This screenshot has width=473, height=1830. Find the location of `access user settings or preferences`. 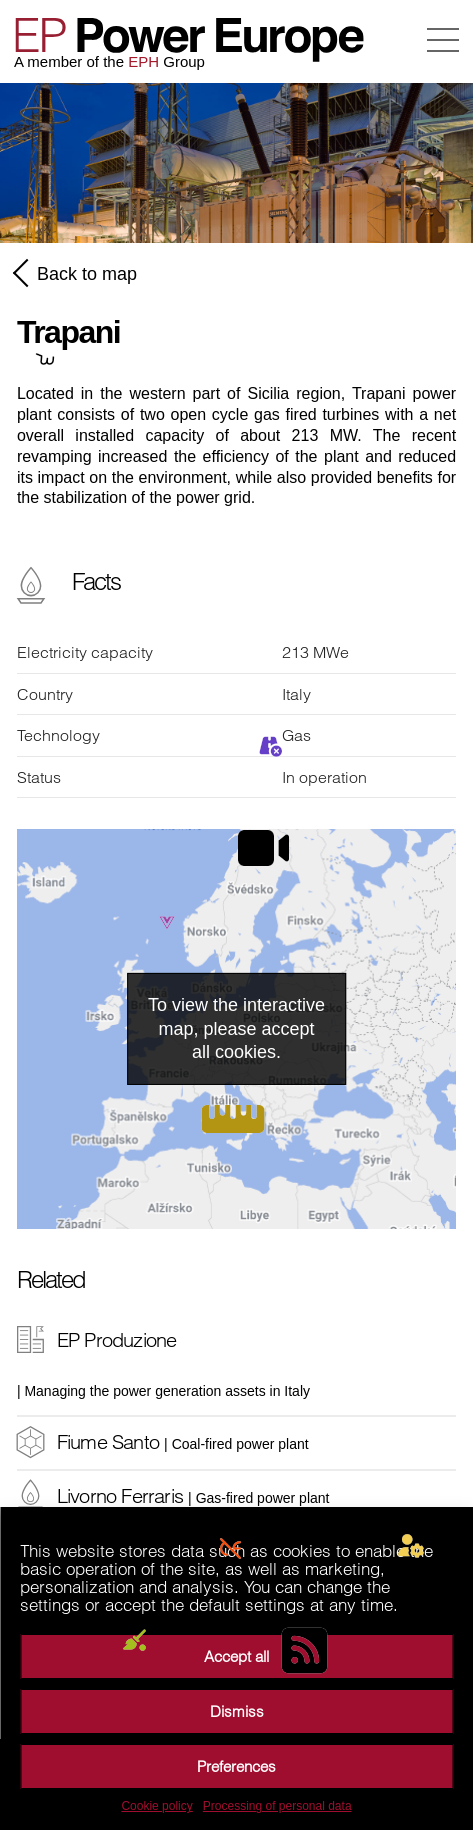

access user settings or preferences is located at coordinates (410, 1545).